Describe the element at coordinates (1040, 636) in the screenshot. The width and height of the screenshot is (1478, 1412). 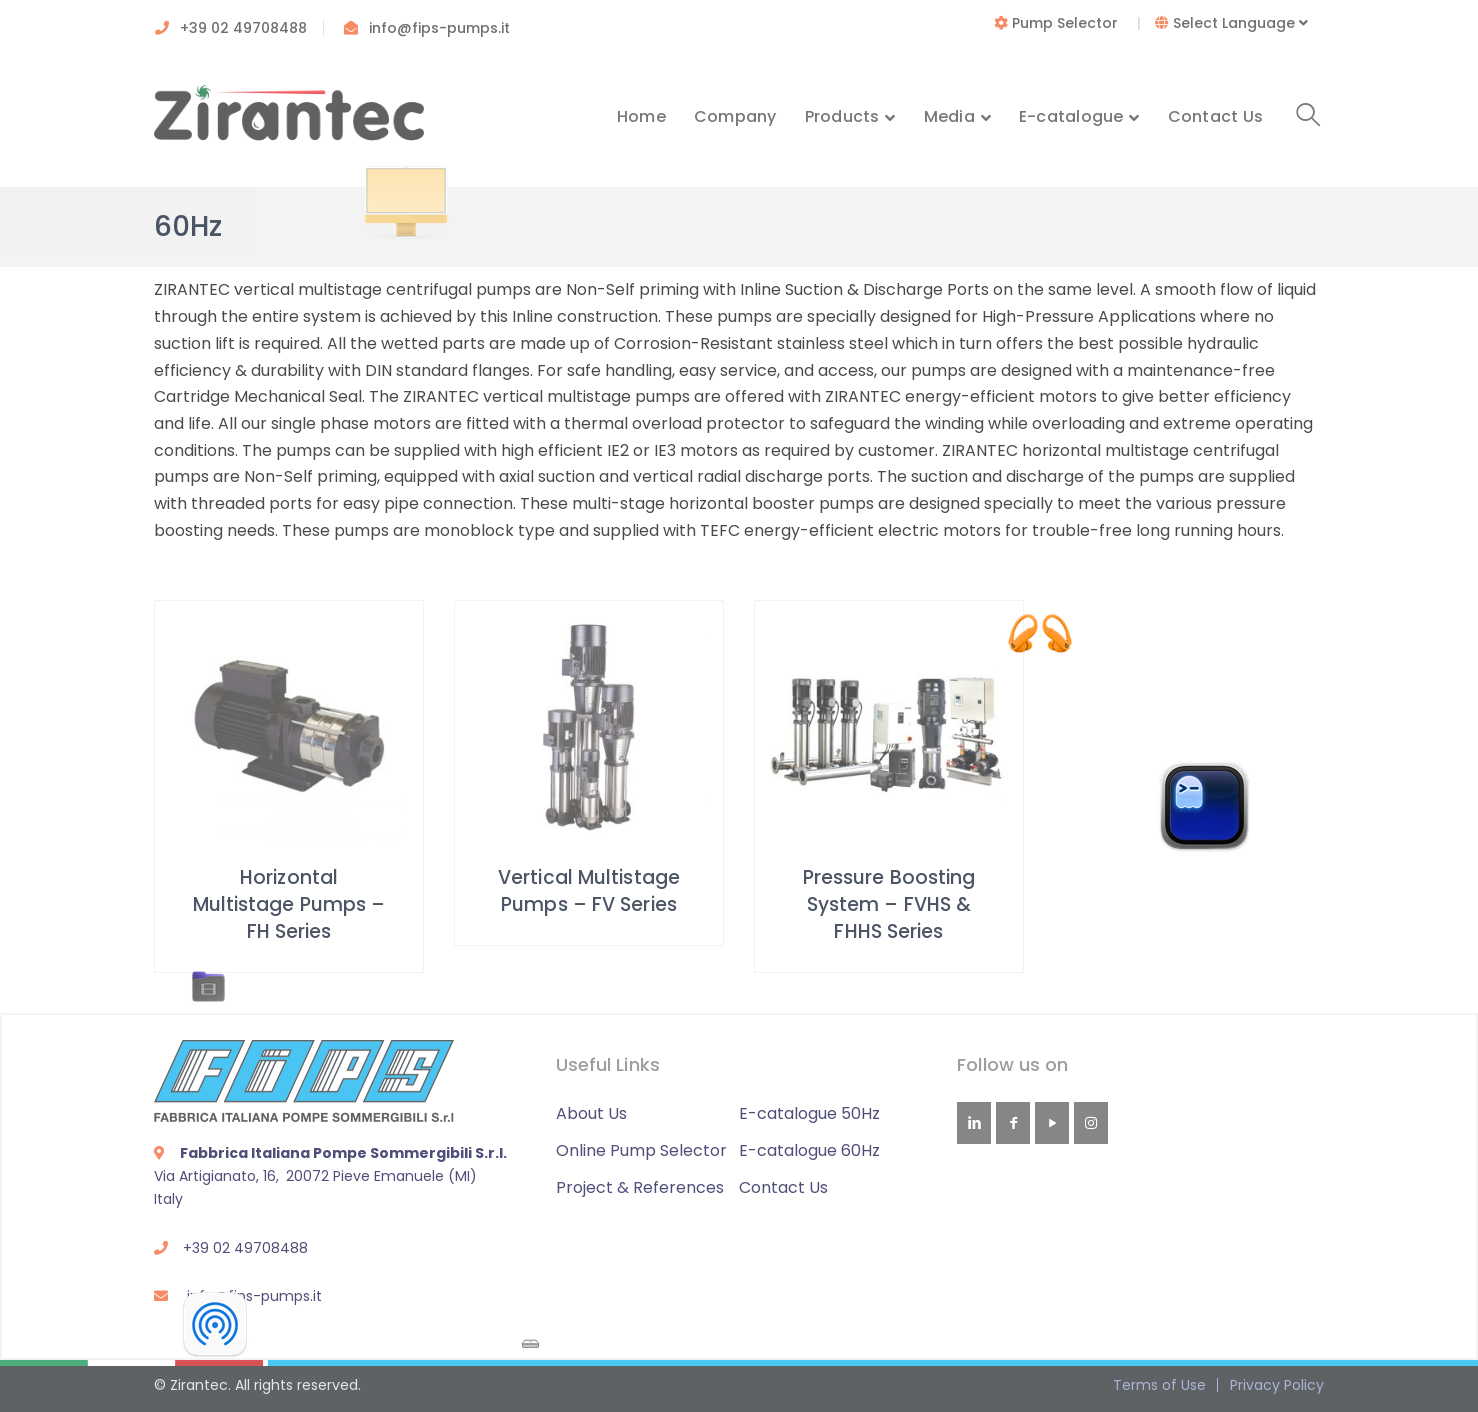
I see `connect wireless earbuds via bluetooth` at that location.